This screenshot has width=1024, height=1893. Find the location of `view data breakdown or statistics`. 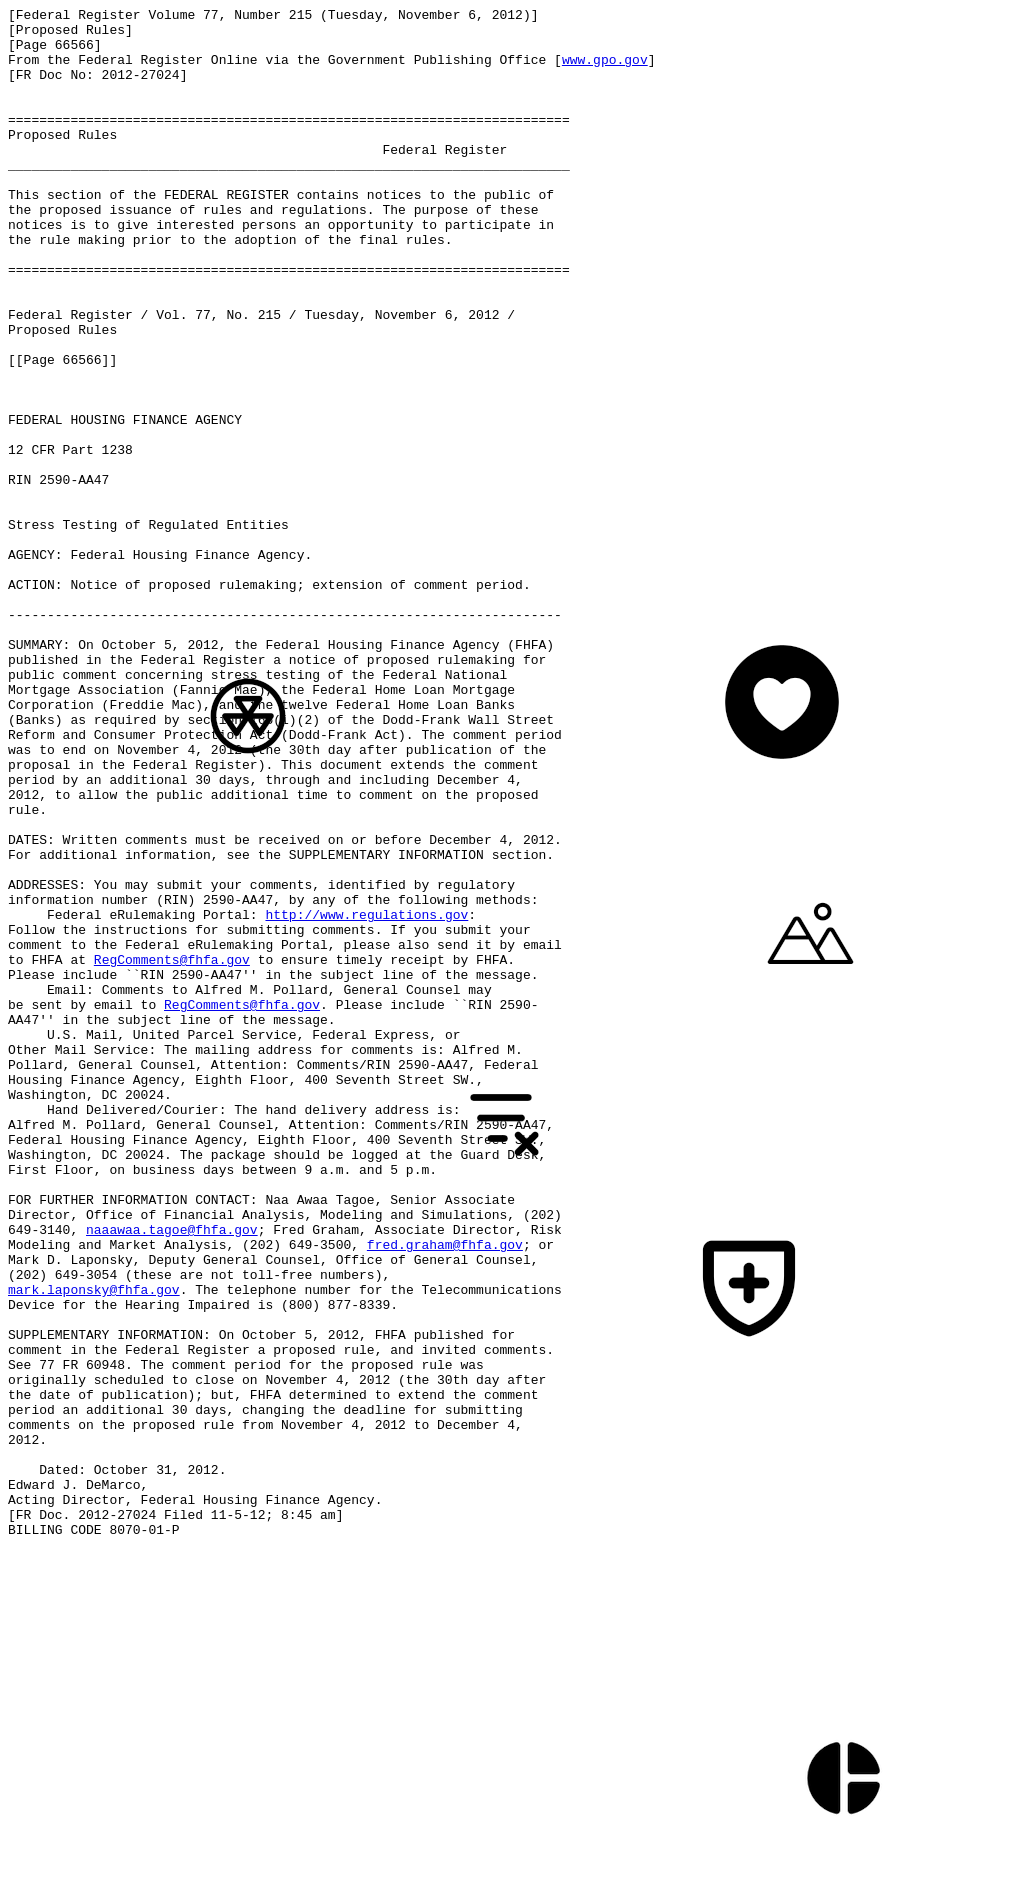

view data breakdown or statistics is located at coordinates (844, 1778).